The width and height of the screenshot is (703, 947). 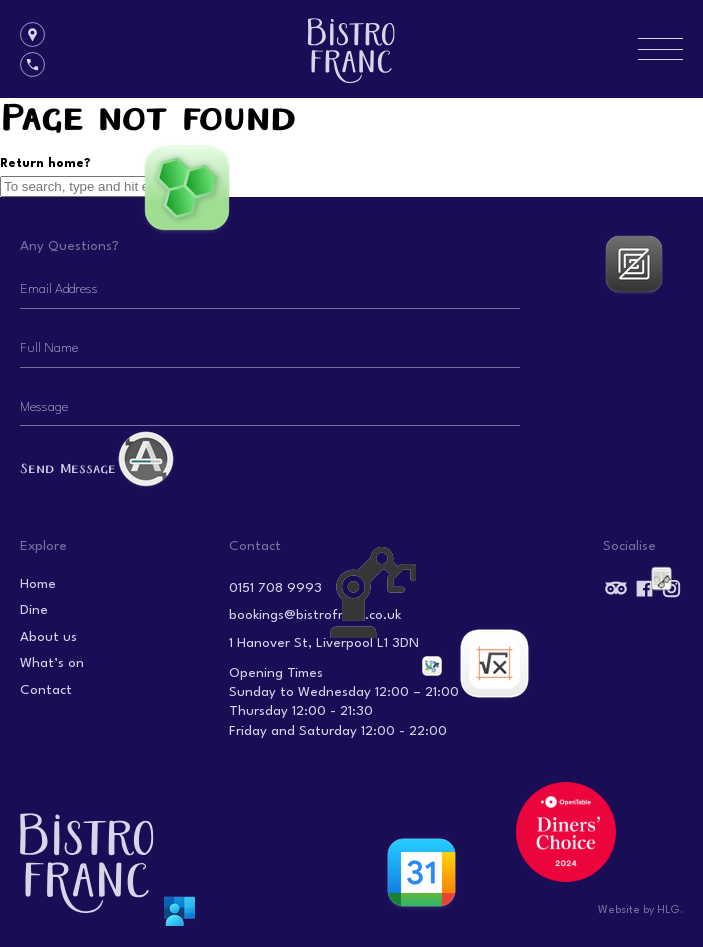 I want to click on open the documents app, so click(x=661, y=578).